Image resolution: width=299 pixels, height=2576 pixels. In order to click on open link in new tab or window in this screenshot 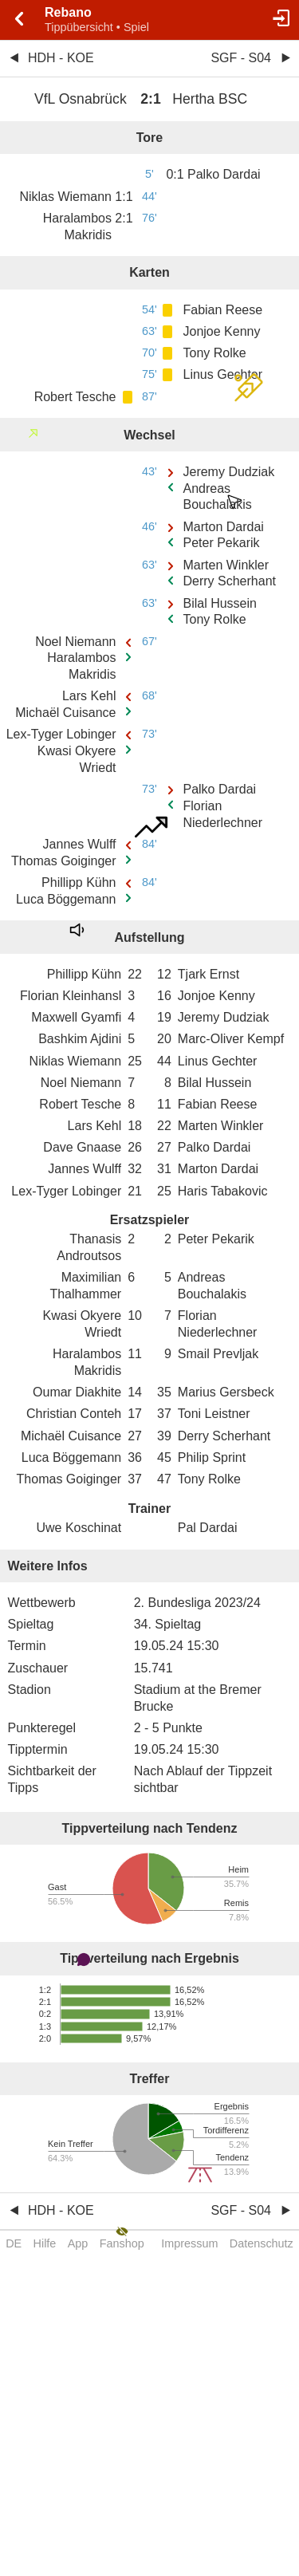, I will do `click(33, 433)`.